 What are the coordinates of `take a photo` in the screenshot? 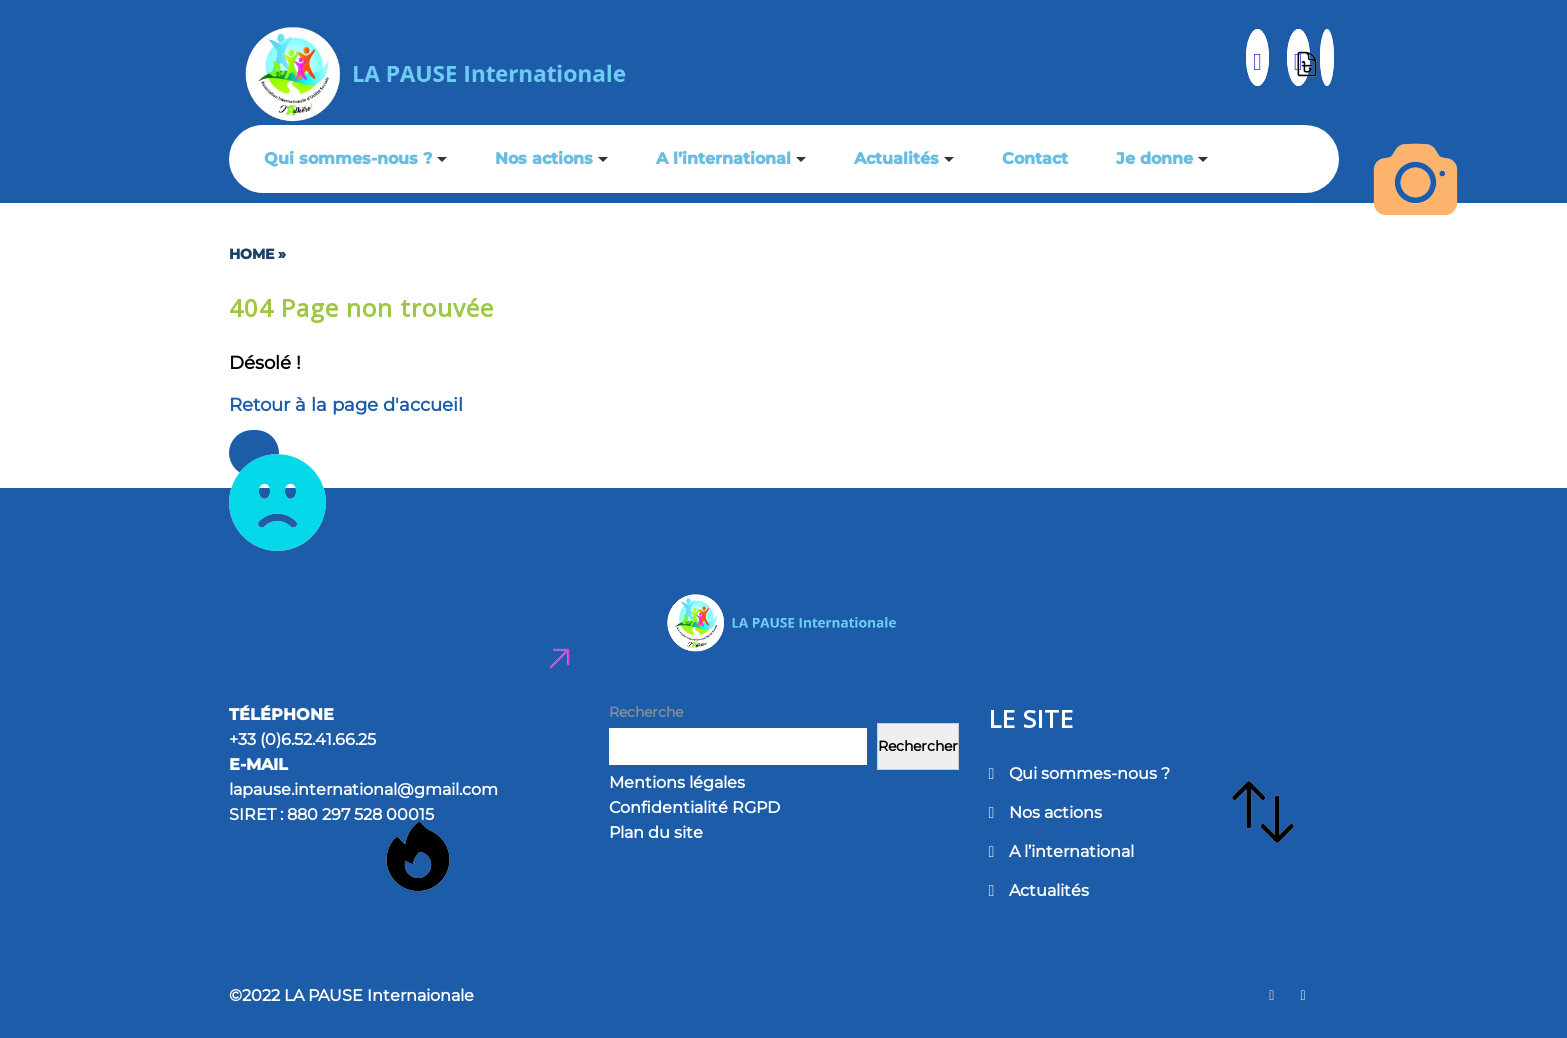 It's located at (1415, 179).